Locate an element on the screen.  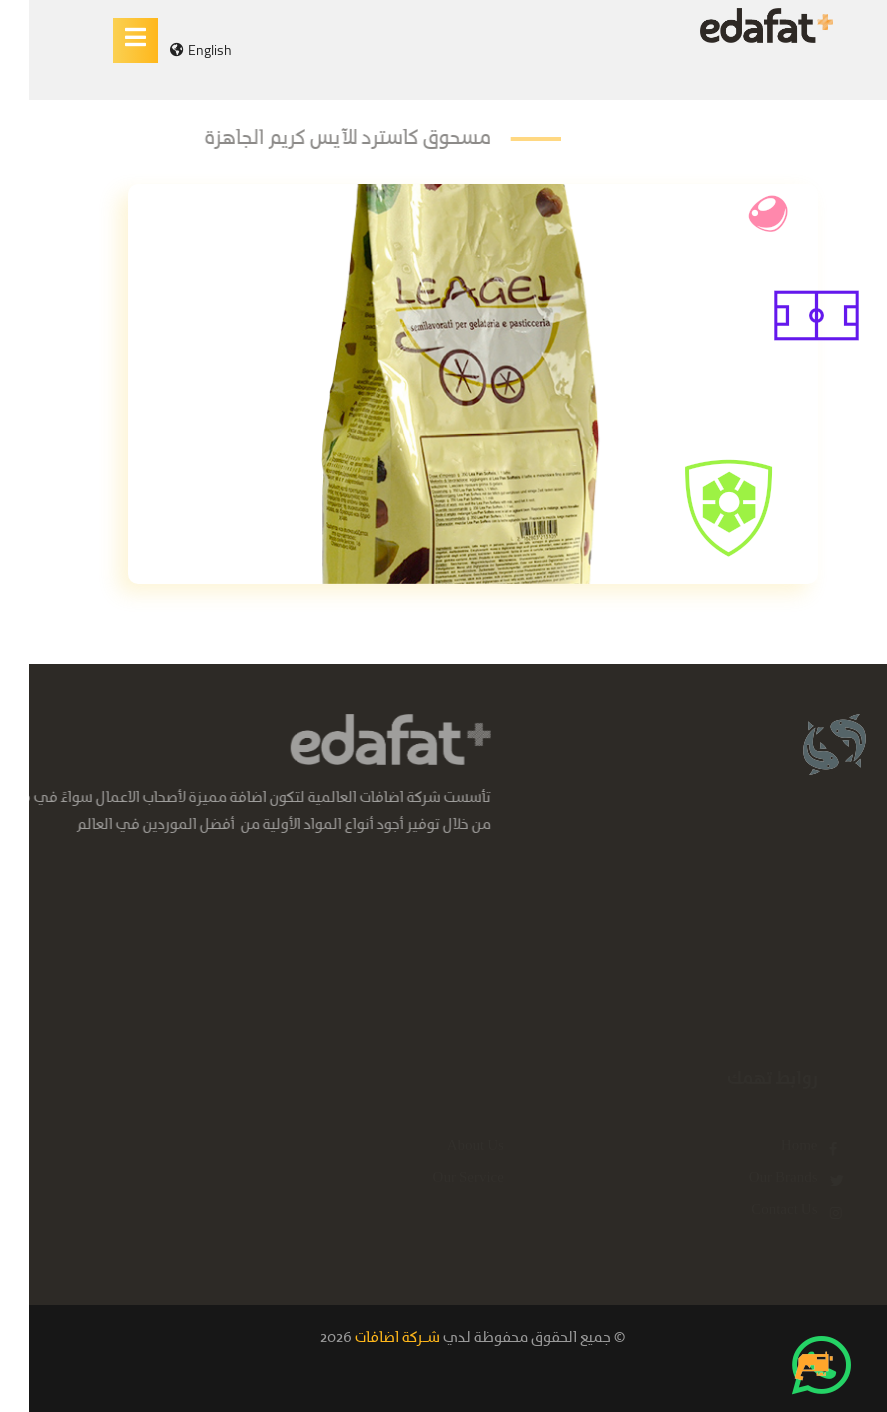
hatch or incubate a creature in gameplay is located at coordinates (768, 214).